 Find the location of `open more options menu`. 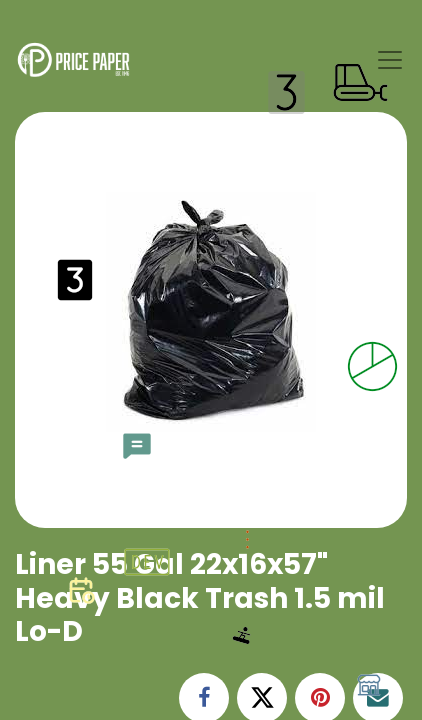

open more options menu is located at coordinates (247, 539).